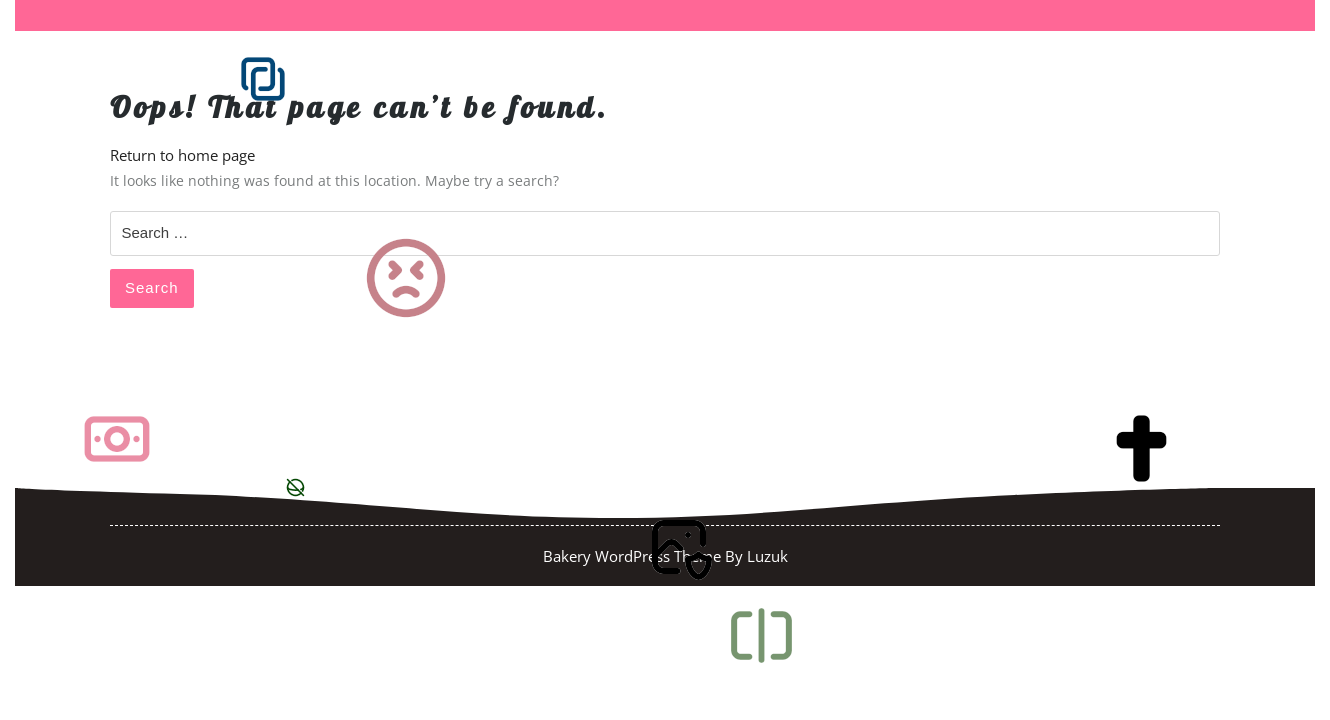  What do you see at coordinates (263, 79) in the screenshot?
I see `view linked or connected layers` at bounding box center [263, 79].